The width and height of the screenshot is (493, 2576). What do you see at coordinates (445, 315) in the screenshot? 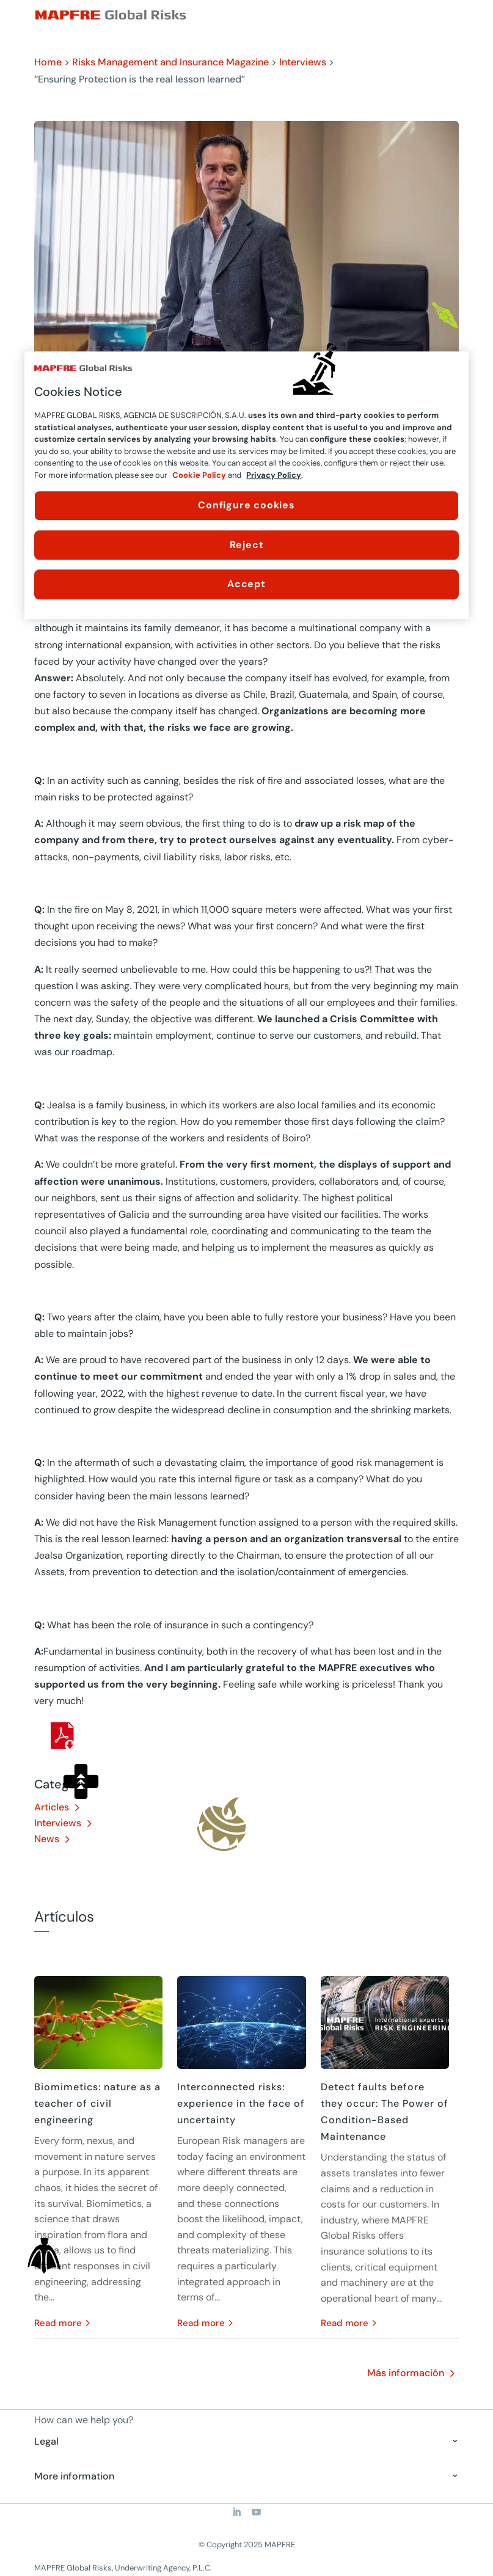
I see `select stone spear weapon in game inventory` at bounding box center [445, 315].